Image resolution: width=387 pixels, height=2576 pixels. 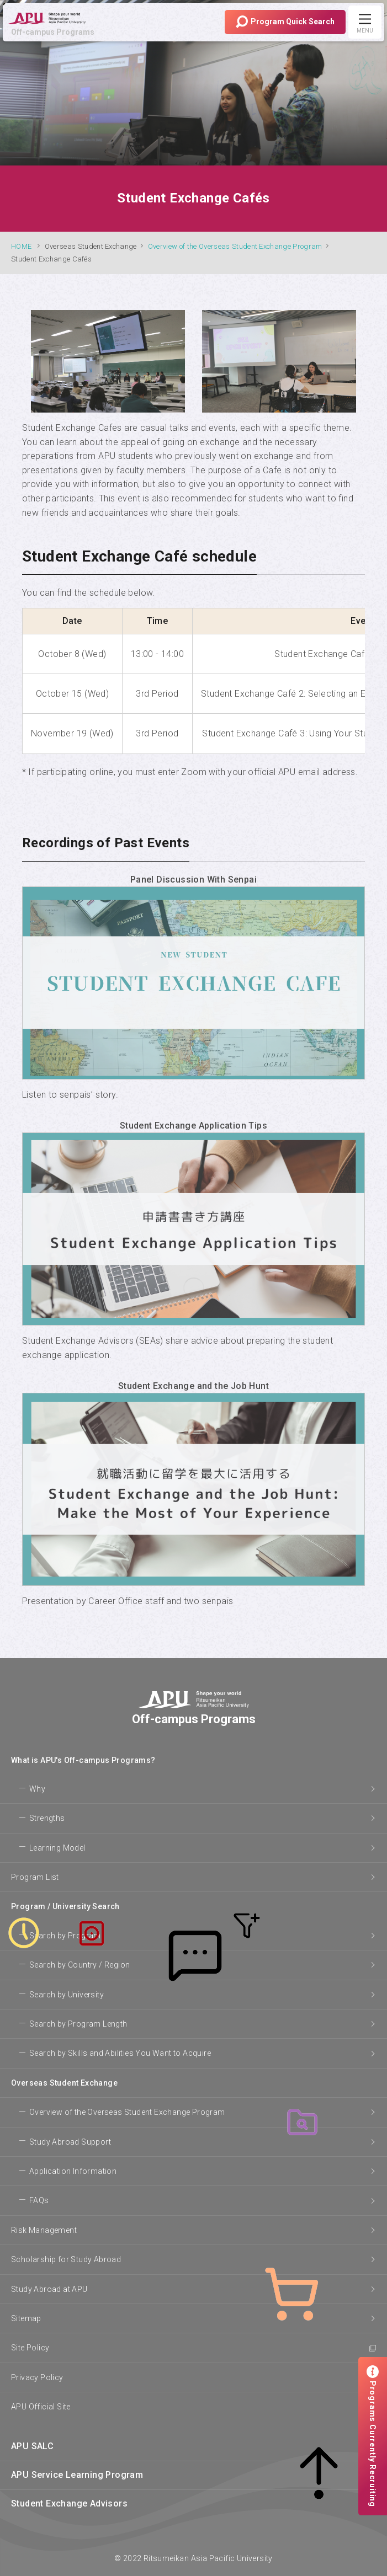 I want to click on browse music or audio library, so click(x=92, y=1933).